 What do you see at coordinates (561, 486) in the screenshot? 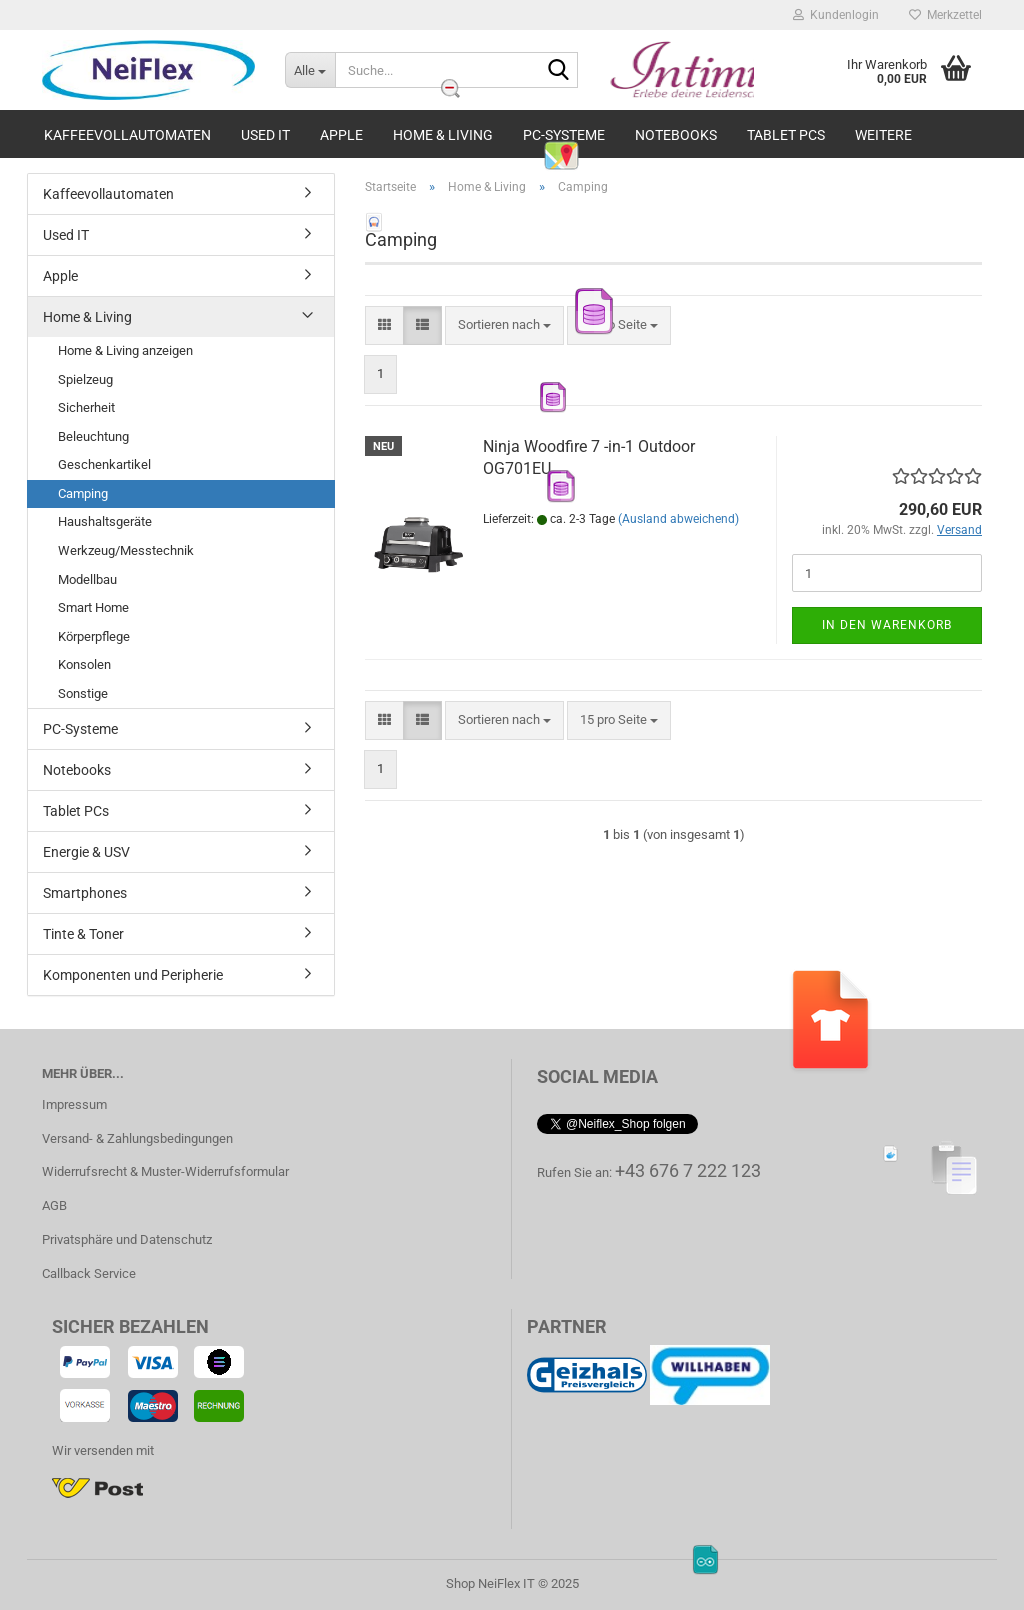
I see `libreoffice base database file` at bounding box center [561, 486].